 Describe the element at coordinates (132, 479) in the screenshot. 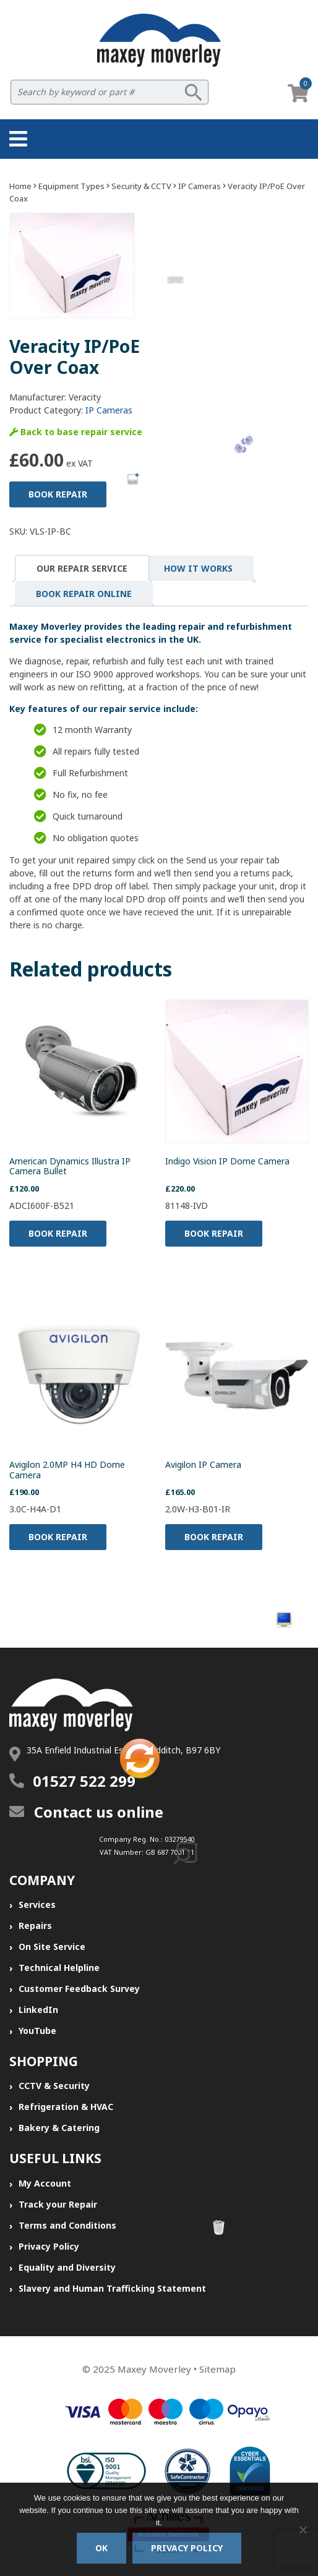

I see `access your email inbox` at that location.